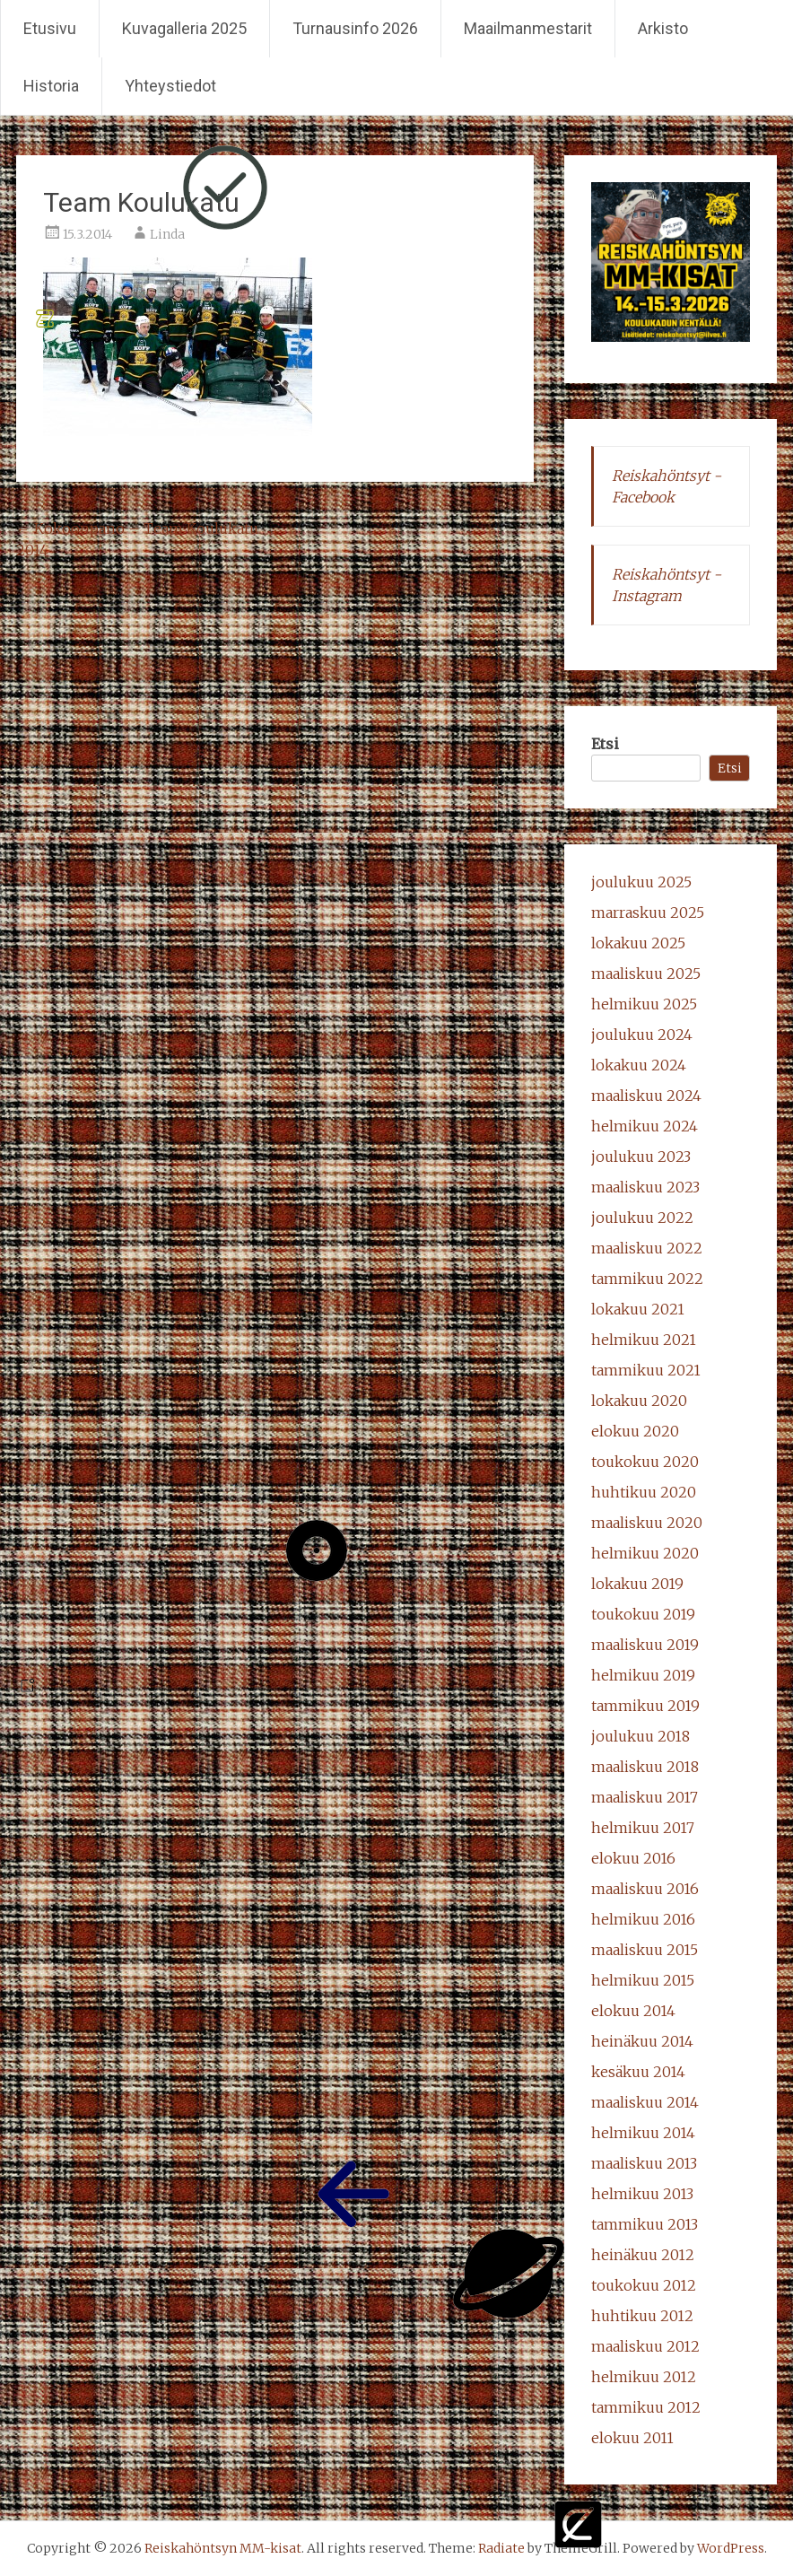  What do you see at coordinates (45, 319) in the screenshot?
I see `view activity log or history` at bounding box center [45, 319].